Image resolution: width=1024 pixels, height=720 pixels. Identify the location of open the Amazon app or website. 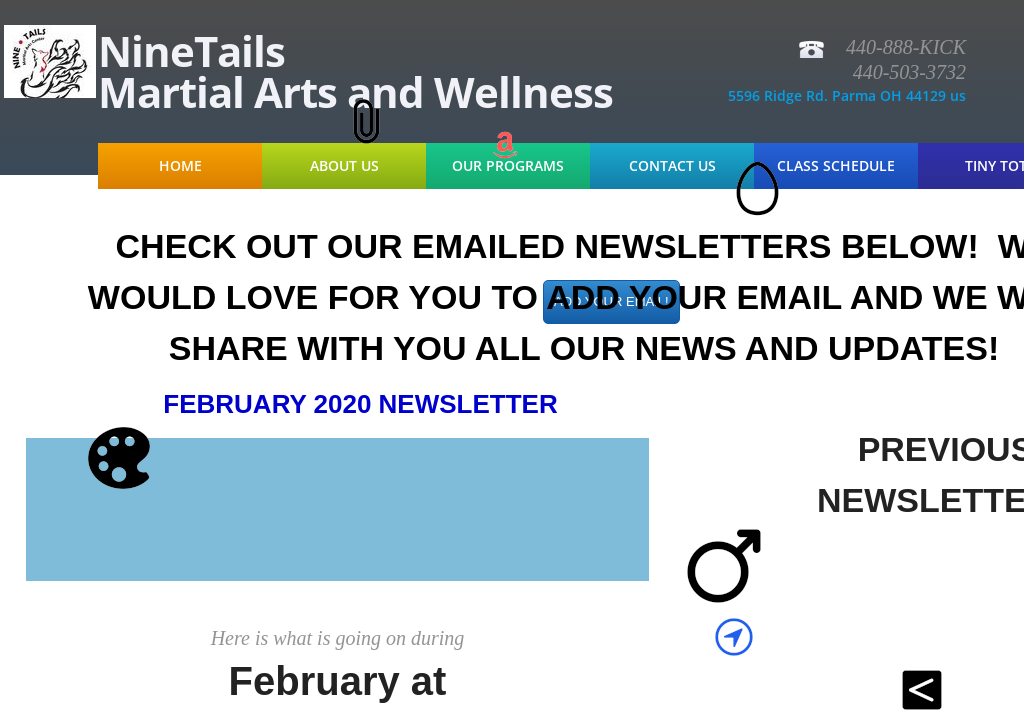
(505, 145).